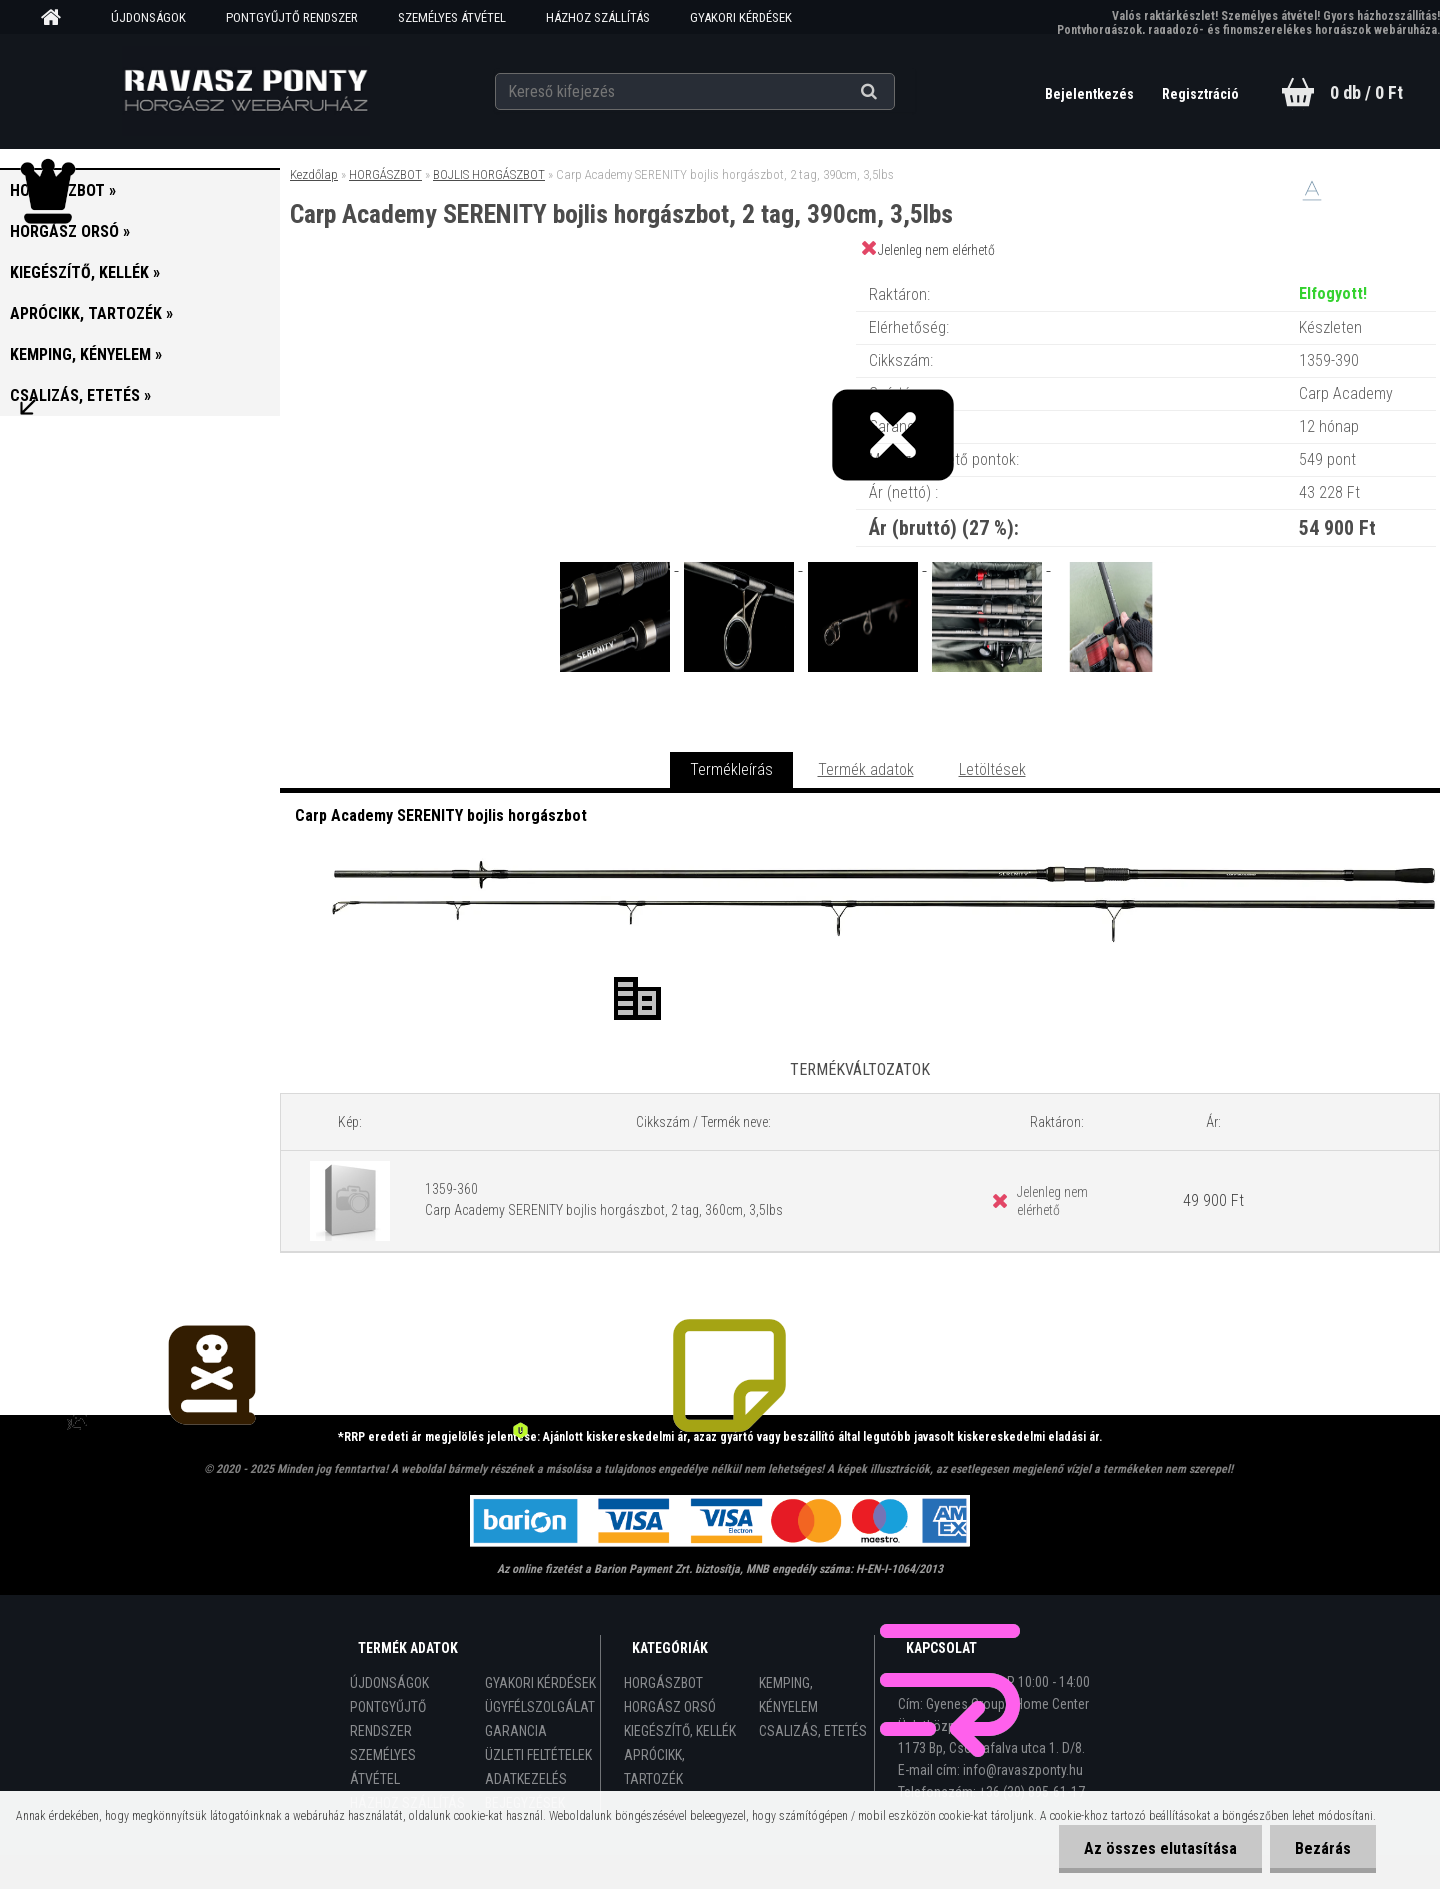  What do you see at coordinates (950, 1680) in the screenshot?
I see `toggle text wrapping in a document or code editor` at bounding box center [950, 1680].